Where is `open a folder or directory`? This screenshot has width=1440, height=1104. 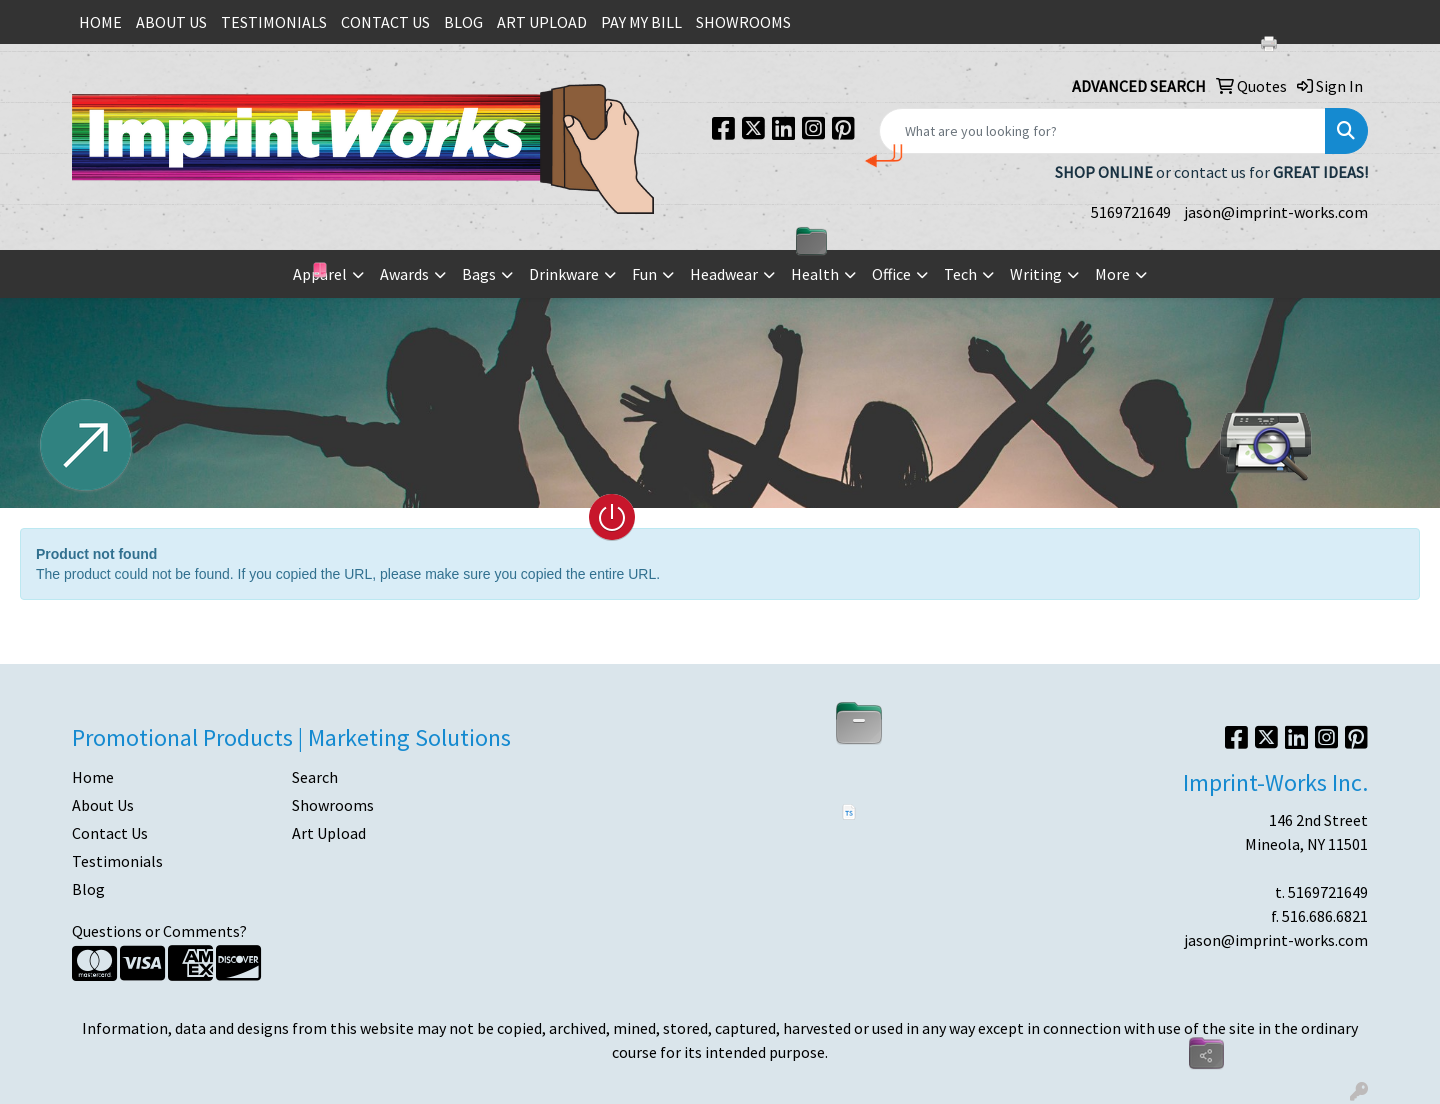 open a folder or directory is located at coordinates (811, 240).